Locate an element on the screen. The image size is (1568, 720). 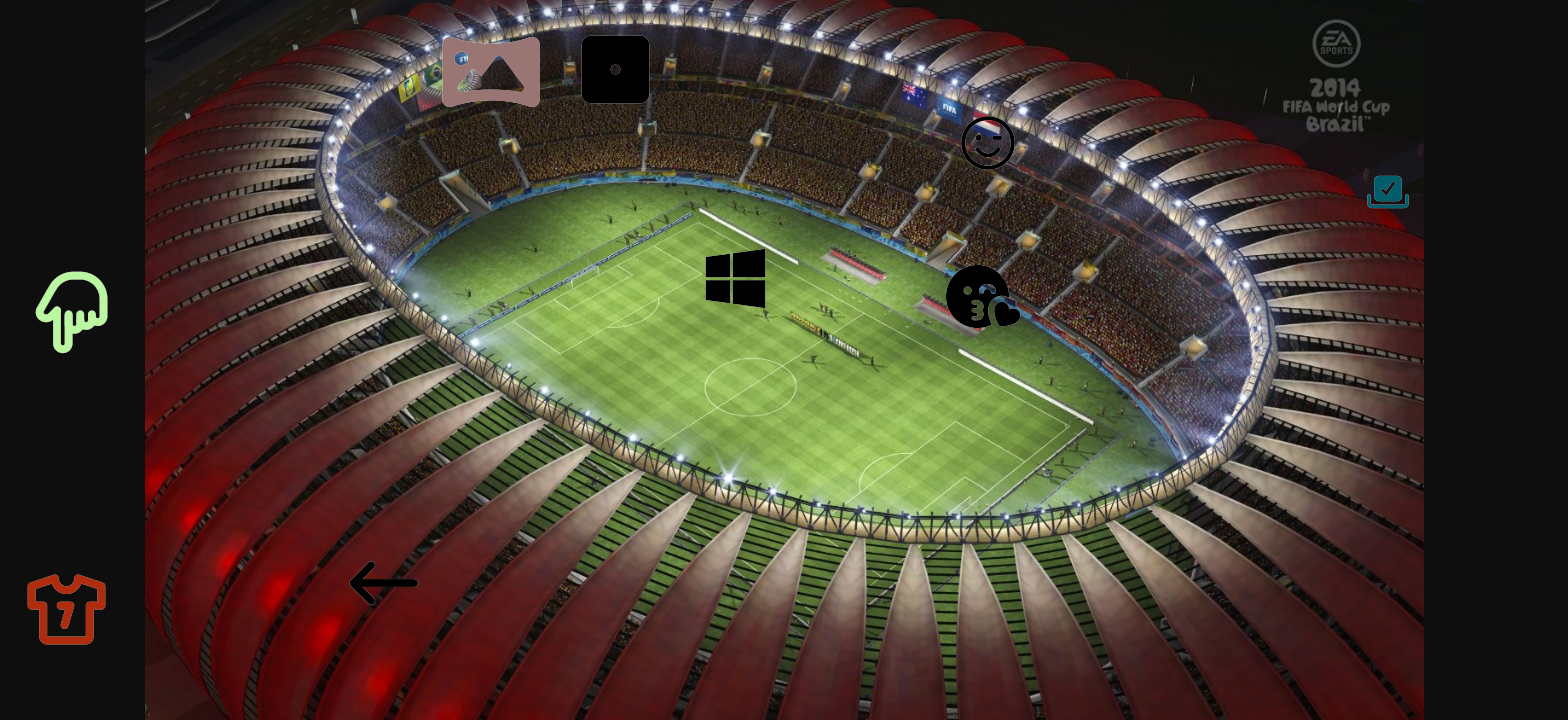
send a kiss or flirty reaction is located at coordinates (981, 296).